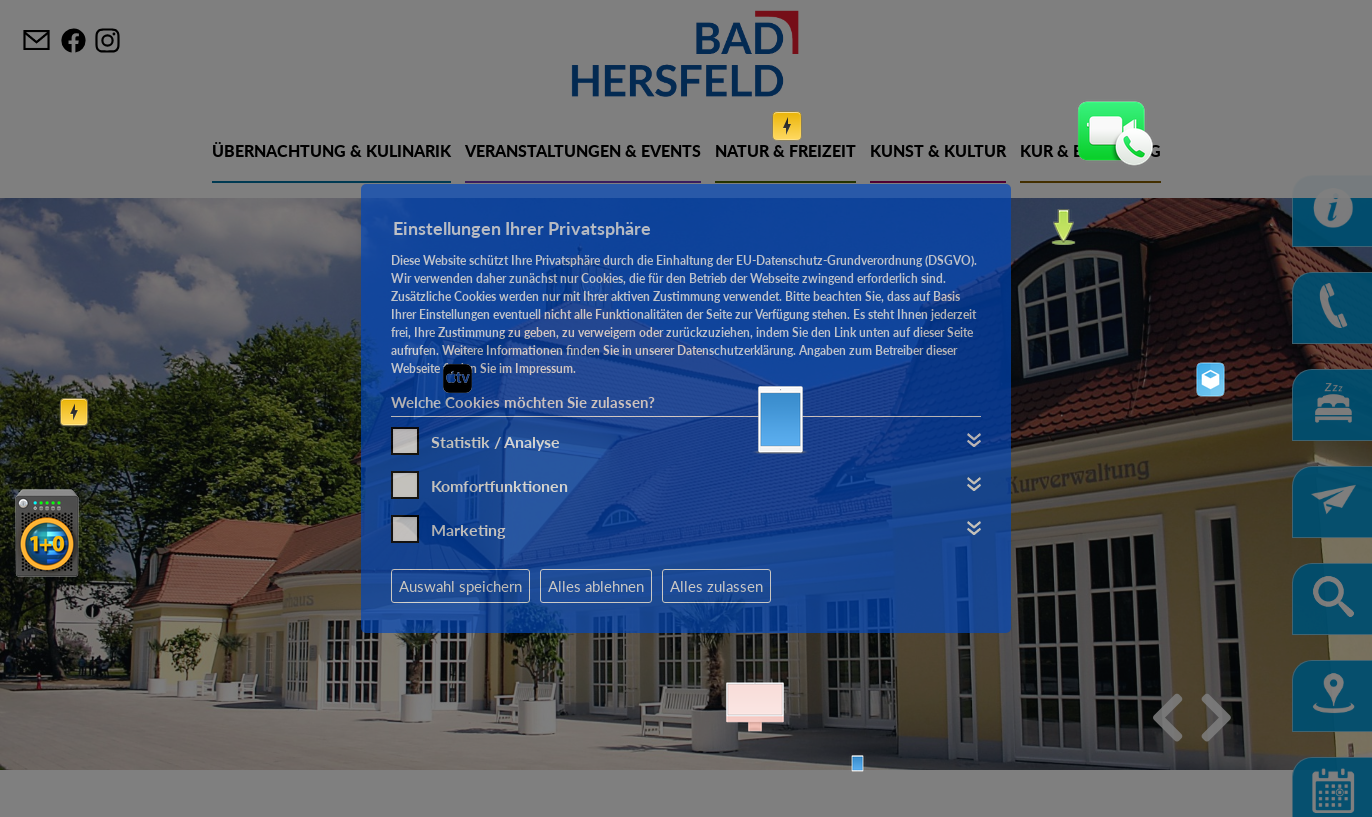  I want to click on iPad Pro with cellular connectivity, so click(857, 763).